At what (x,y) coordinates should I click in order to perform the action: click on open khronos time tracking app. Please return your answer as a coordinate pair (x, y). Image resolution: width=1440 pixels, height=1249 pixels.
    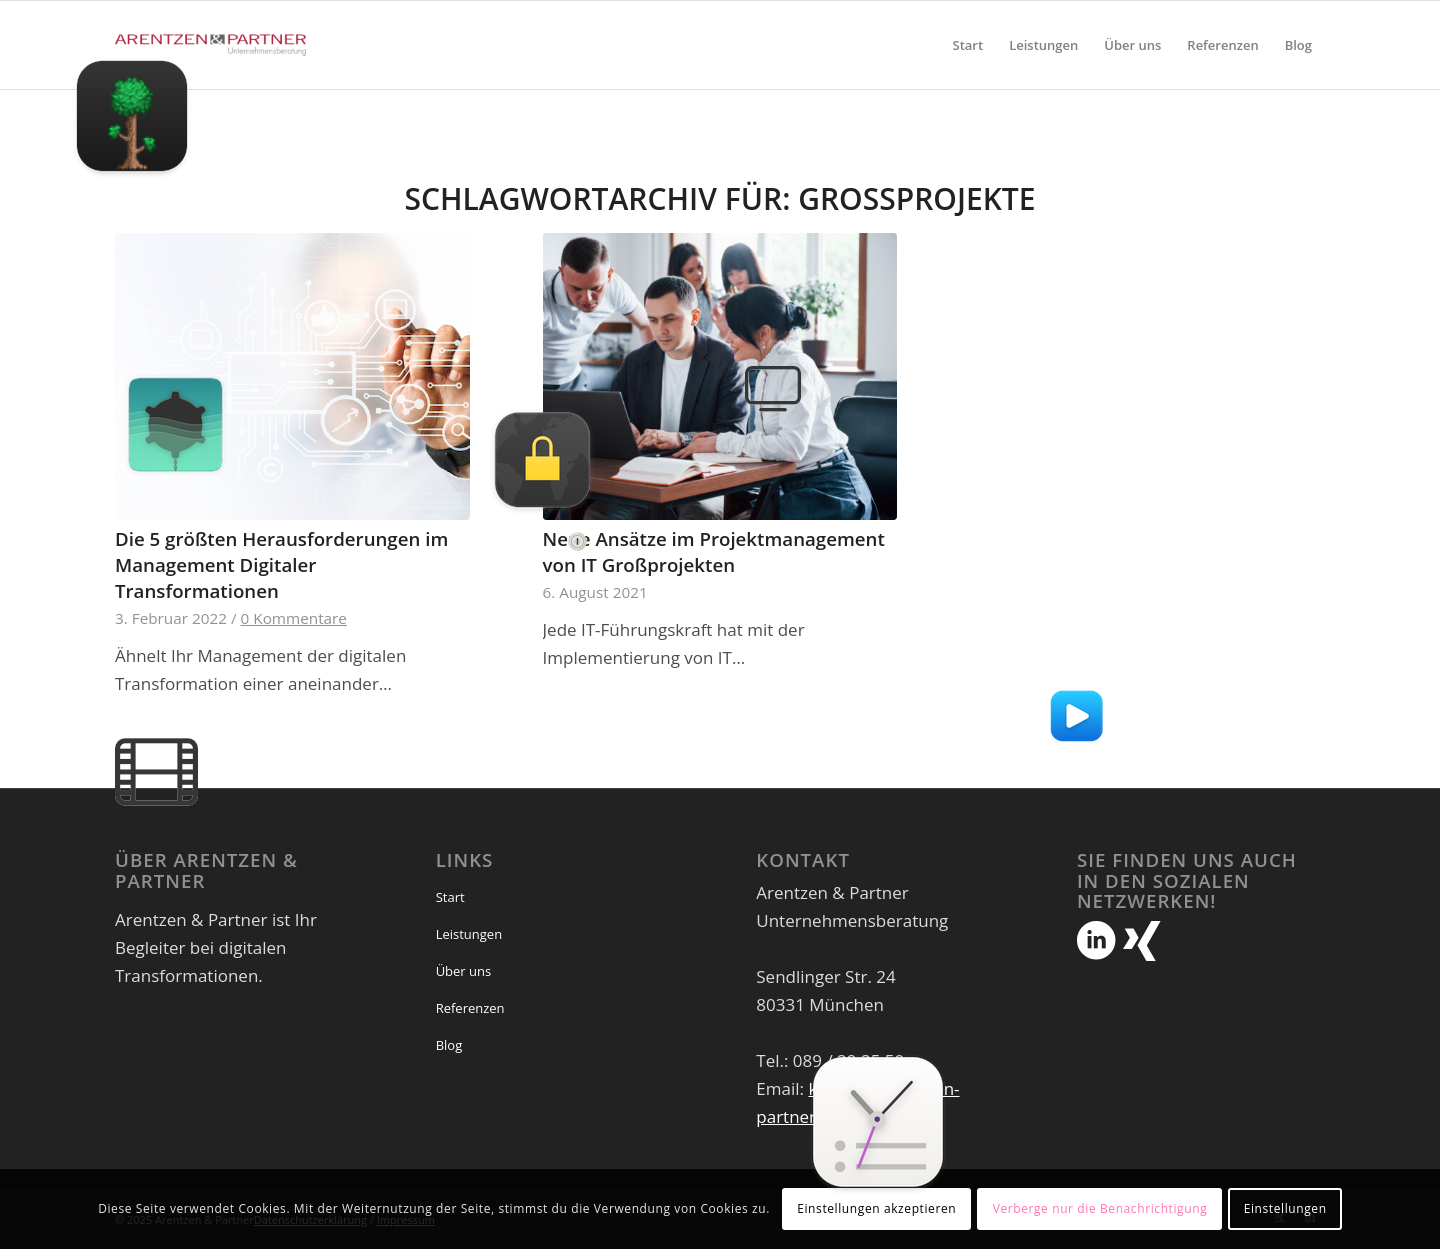
    Looking at the image, I should click on (878, 1122).